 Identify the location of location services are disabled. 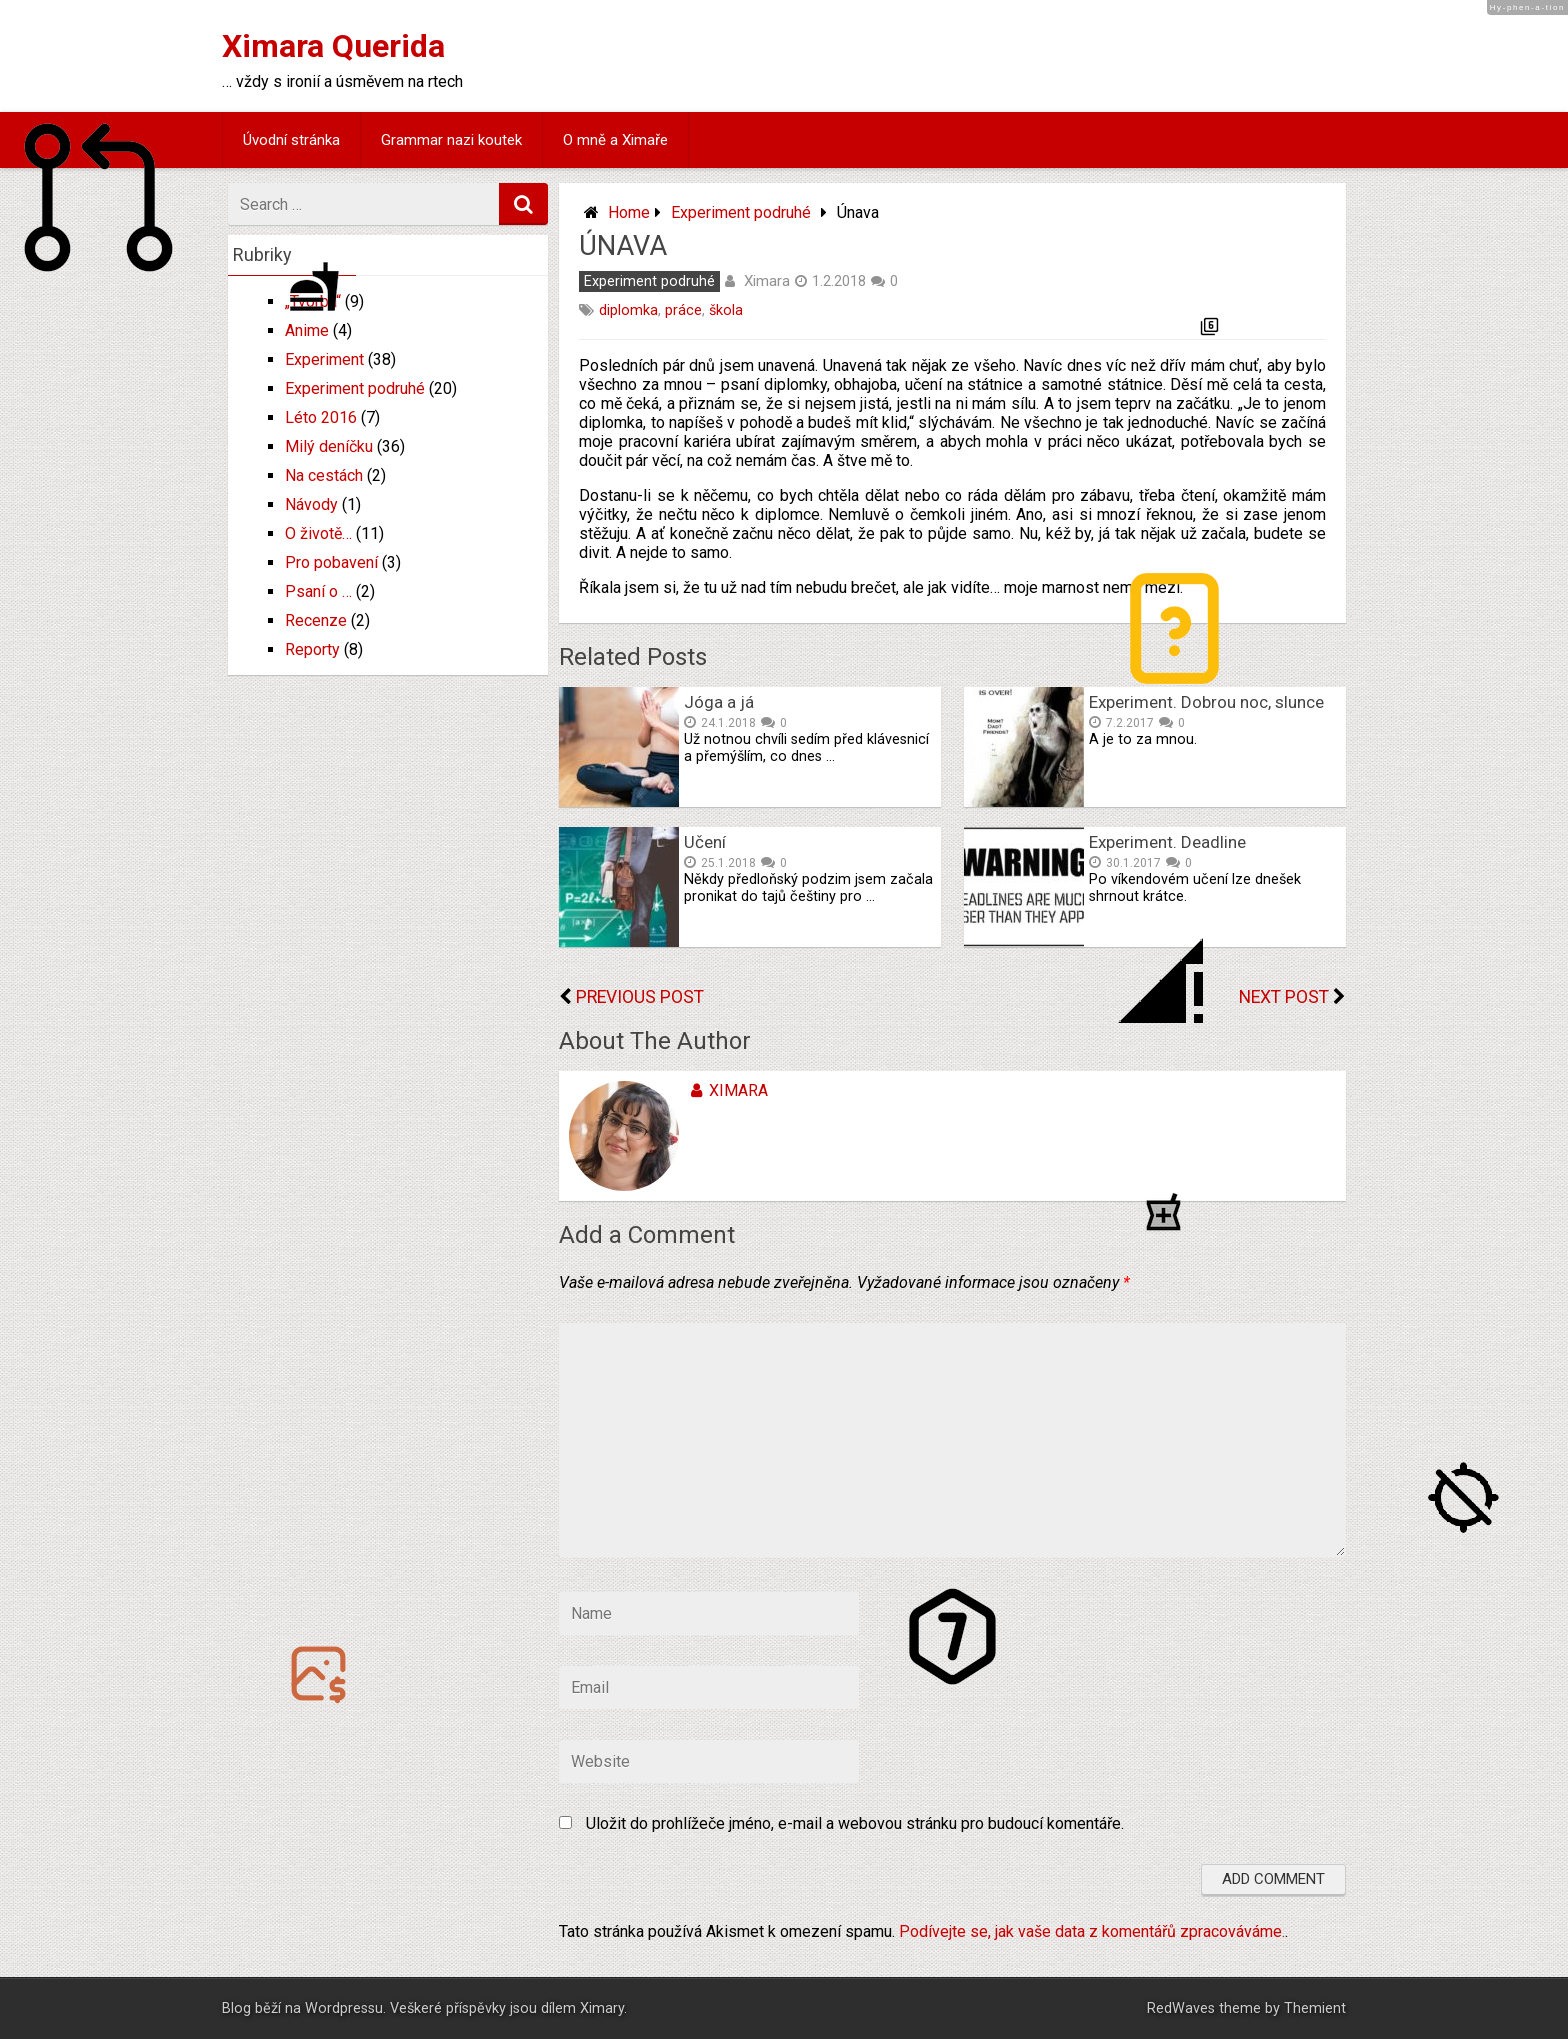
(1463, 1497).